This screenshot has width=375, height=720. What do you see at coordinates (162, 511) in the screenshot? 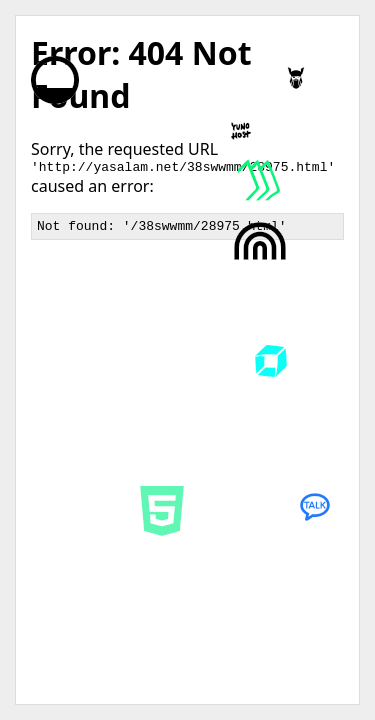
I see `indicates content built with HTML5 technology` at bounding box center [162, 511].